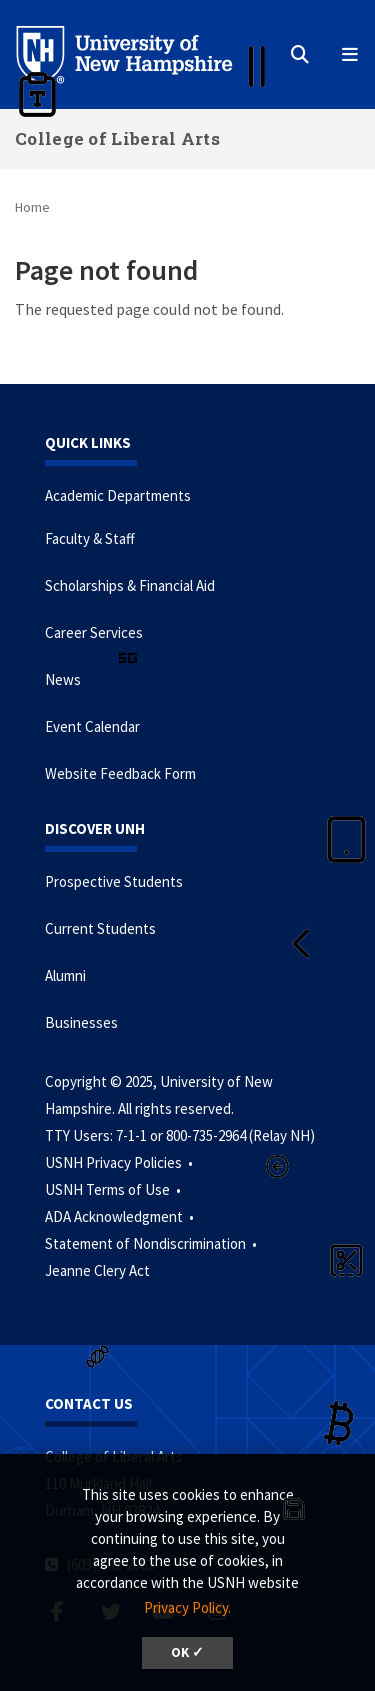 The width and height of the screenshot is (375, 1691). I want to click on cut or crop selection area, so click(346, 1260).